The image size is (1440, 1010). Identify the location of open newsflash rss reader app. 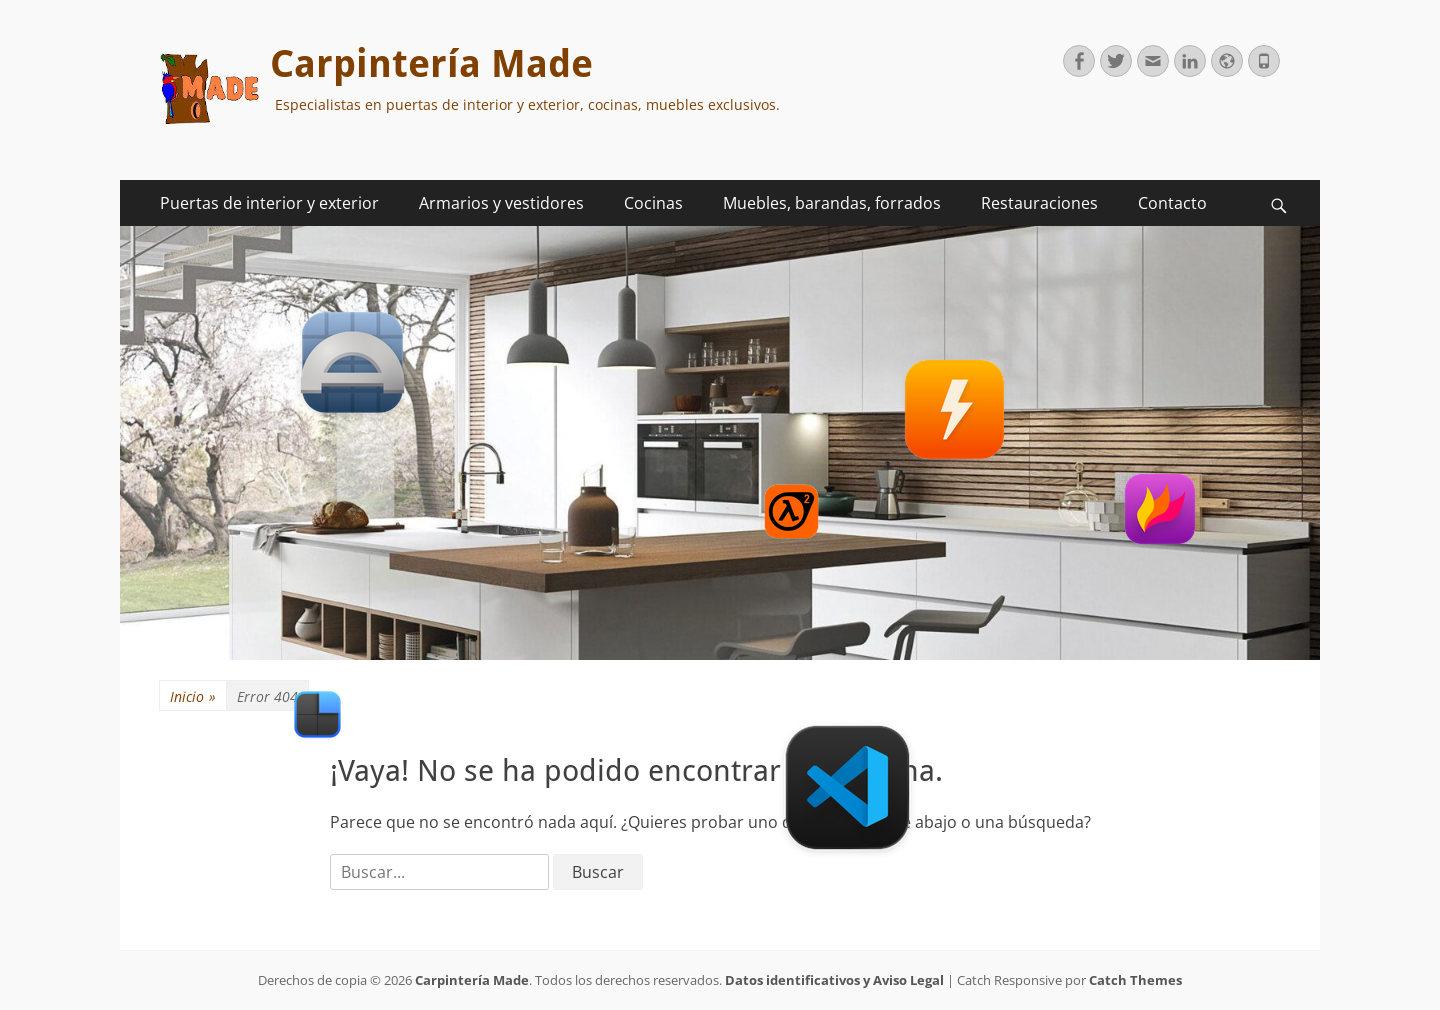
(954, 409).